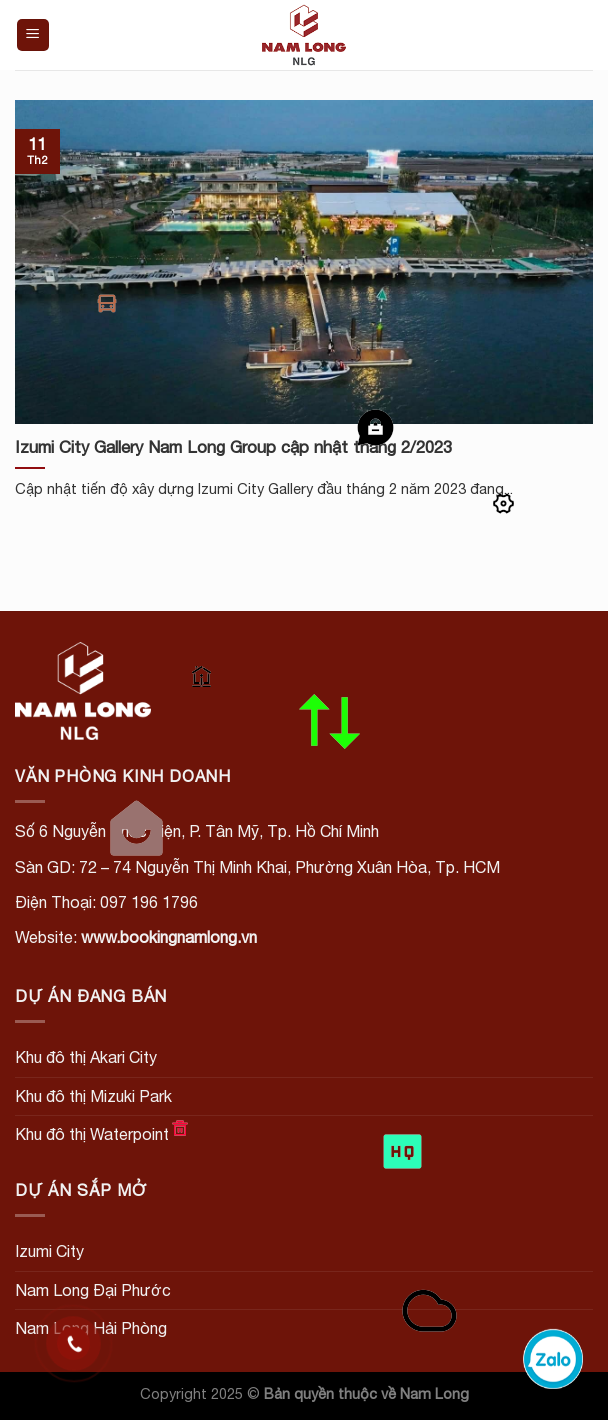 This screenshot has height=1420, width=608. Describe the element at coordinates (429, 1309) in the screenshot. I see `indicates cloudy weather conditions` at that location.